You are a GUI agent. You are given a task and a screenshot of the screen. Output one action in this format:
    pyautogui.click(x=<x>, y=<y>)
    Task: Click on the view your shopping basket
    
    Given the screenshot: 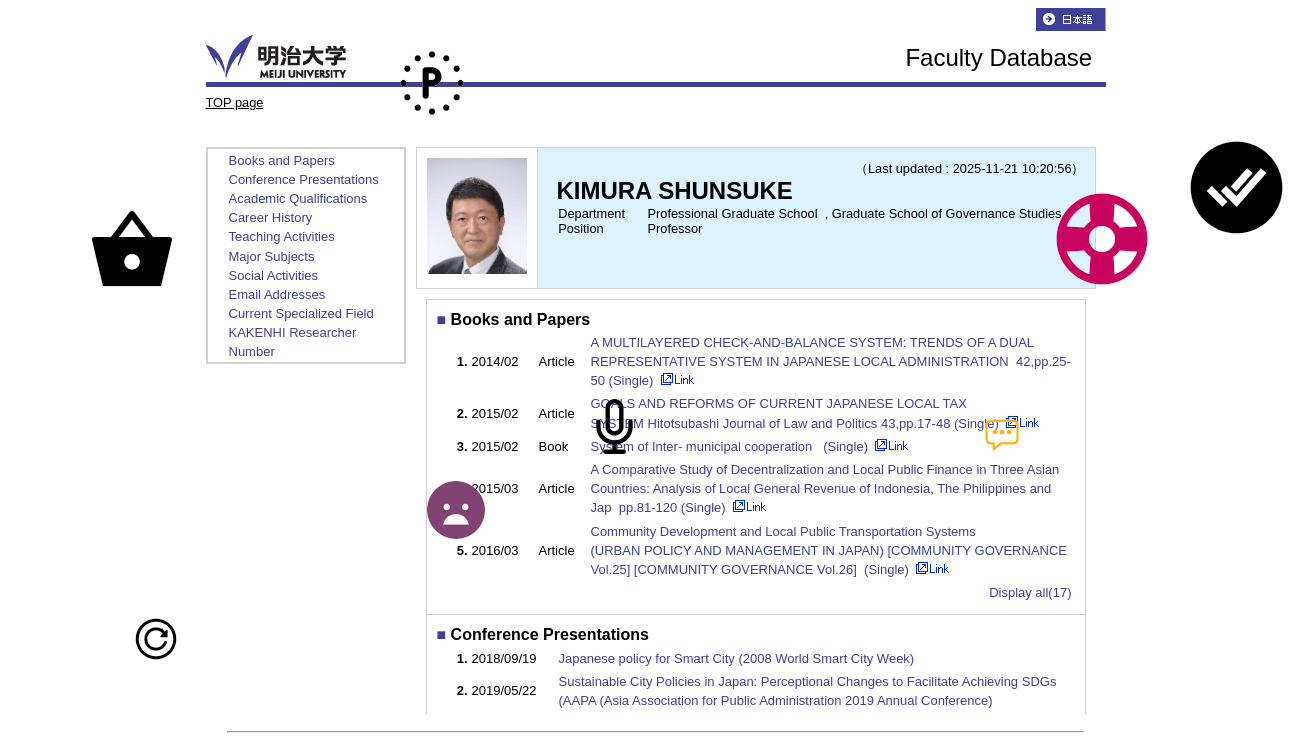 What is the action you would take?
    pyautogui.click(x=132, y=250)
    